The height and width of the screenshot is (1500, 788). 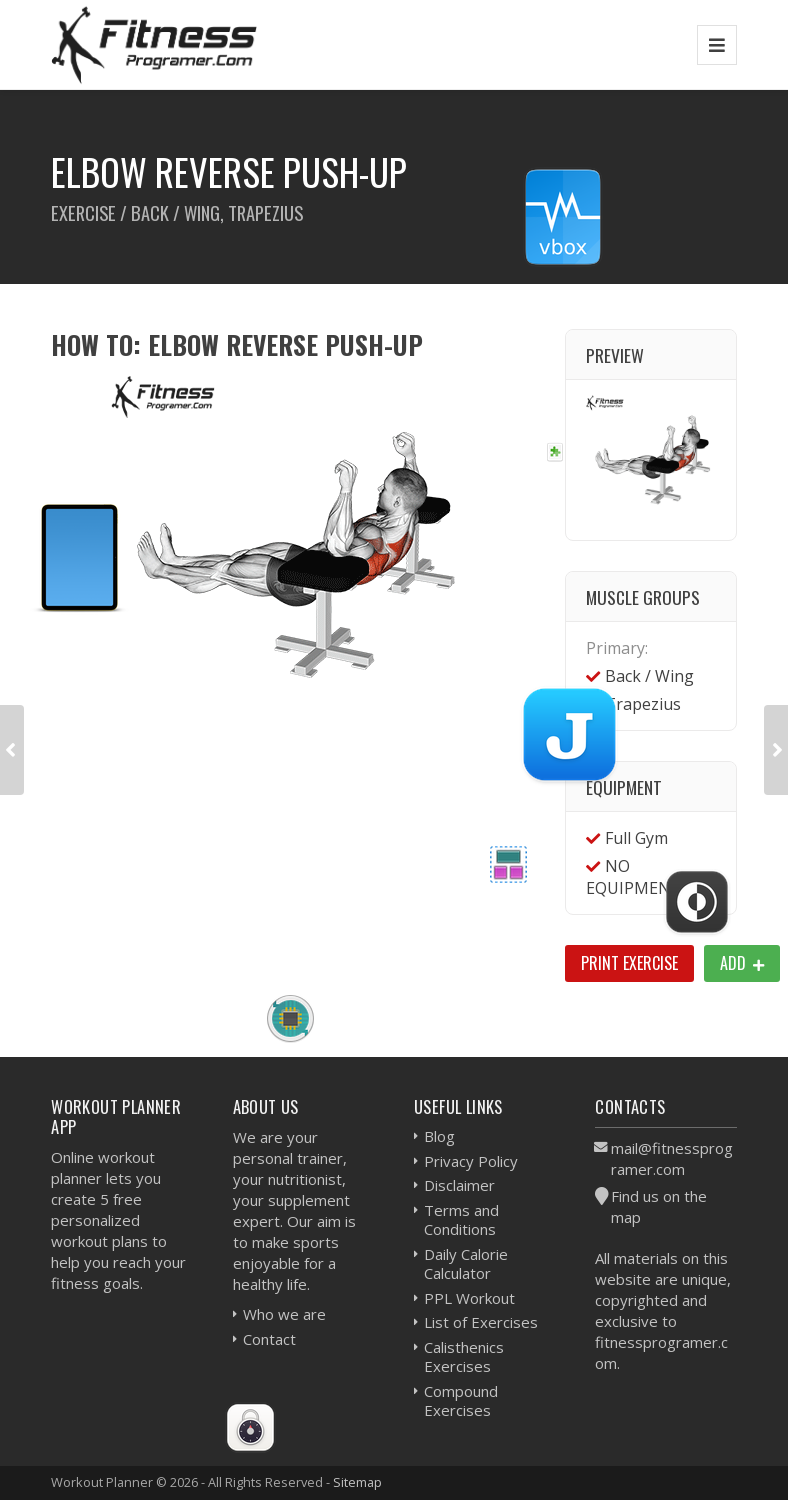 I want to click on iPad device icon, so click(x=79, y=558).